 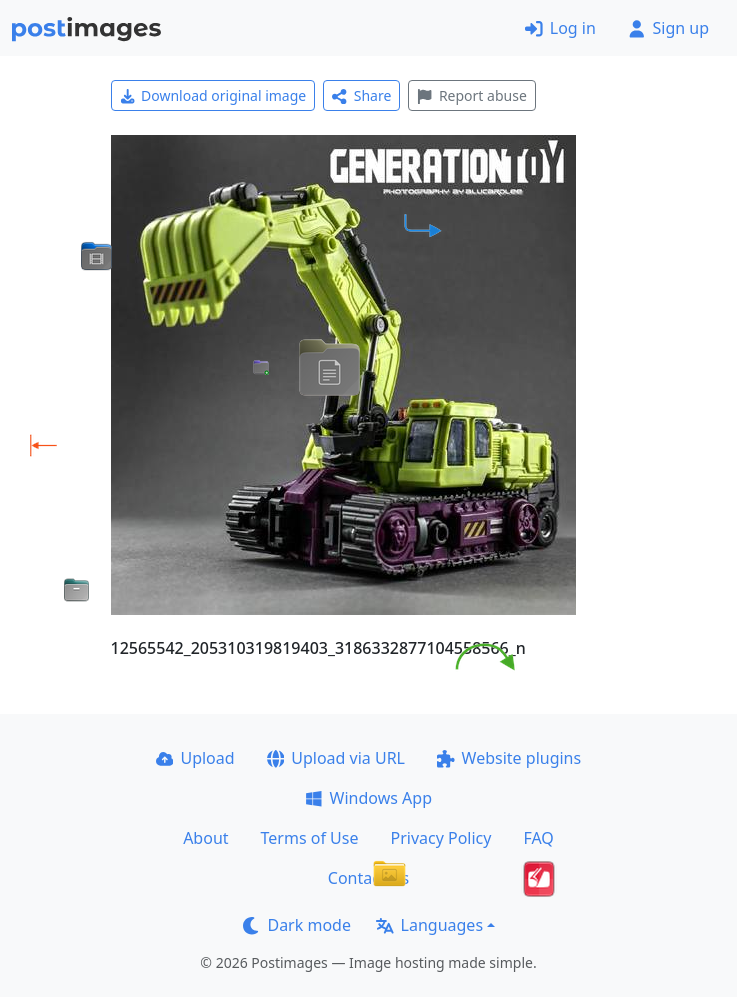 What do you see at coordinates (539, 879) in the screenshot?
I see `open an eps vector file` at bounding box center [539, 879].